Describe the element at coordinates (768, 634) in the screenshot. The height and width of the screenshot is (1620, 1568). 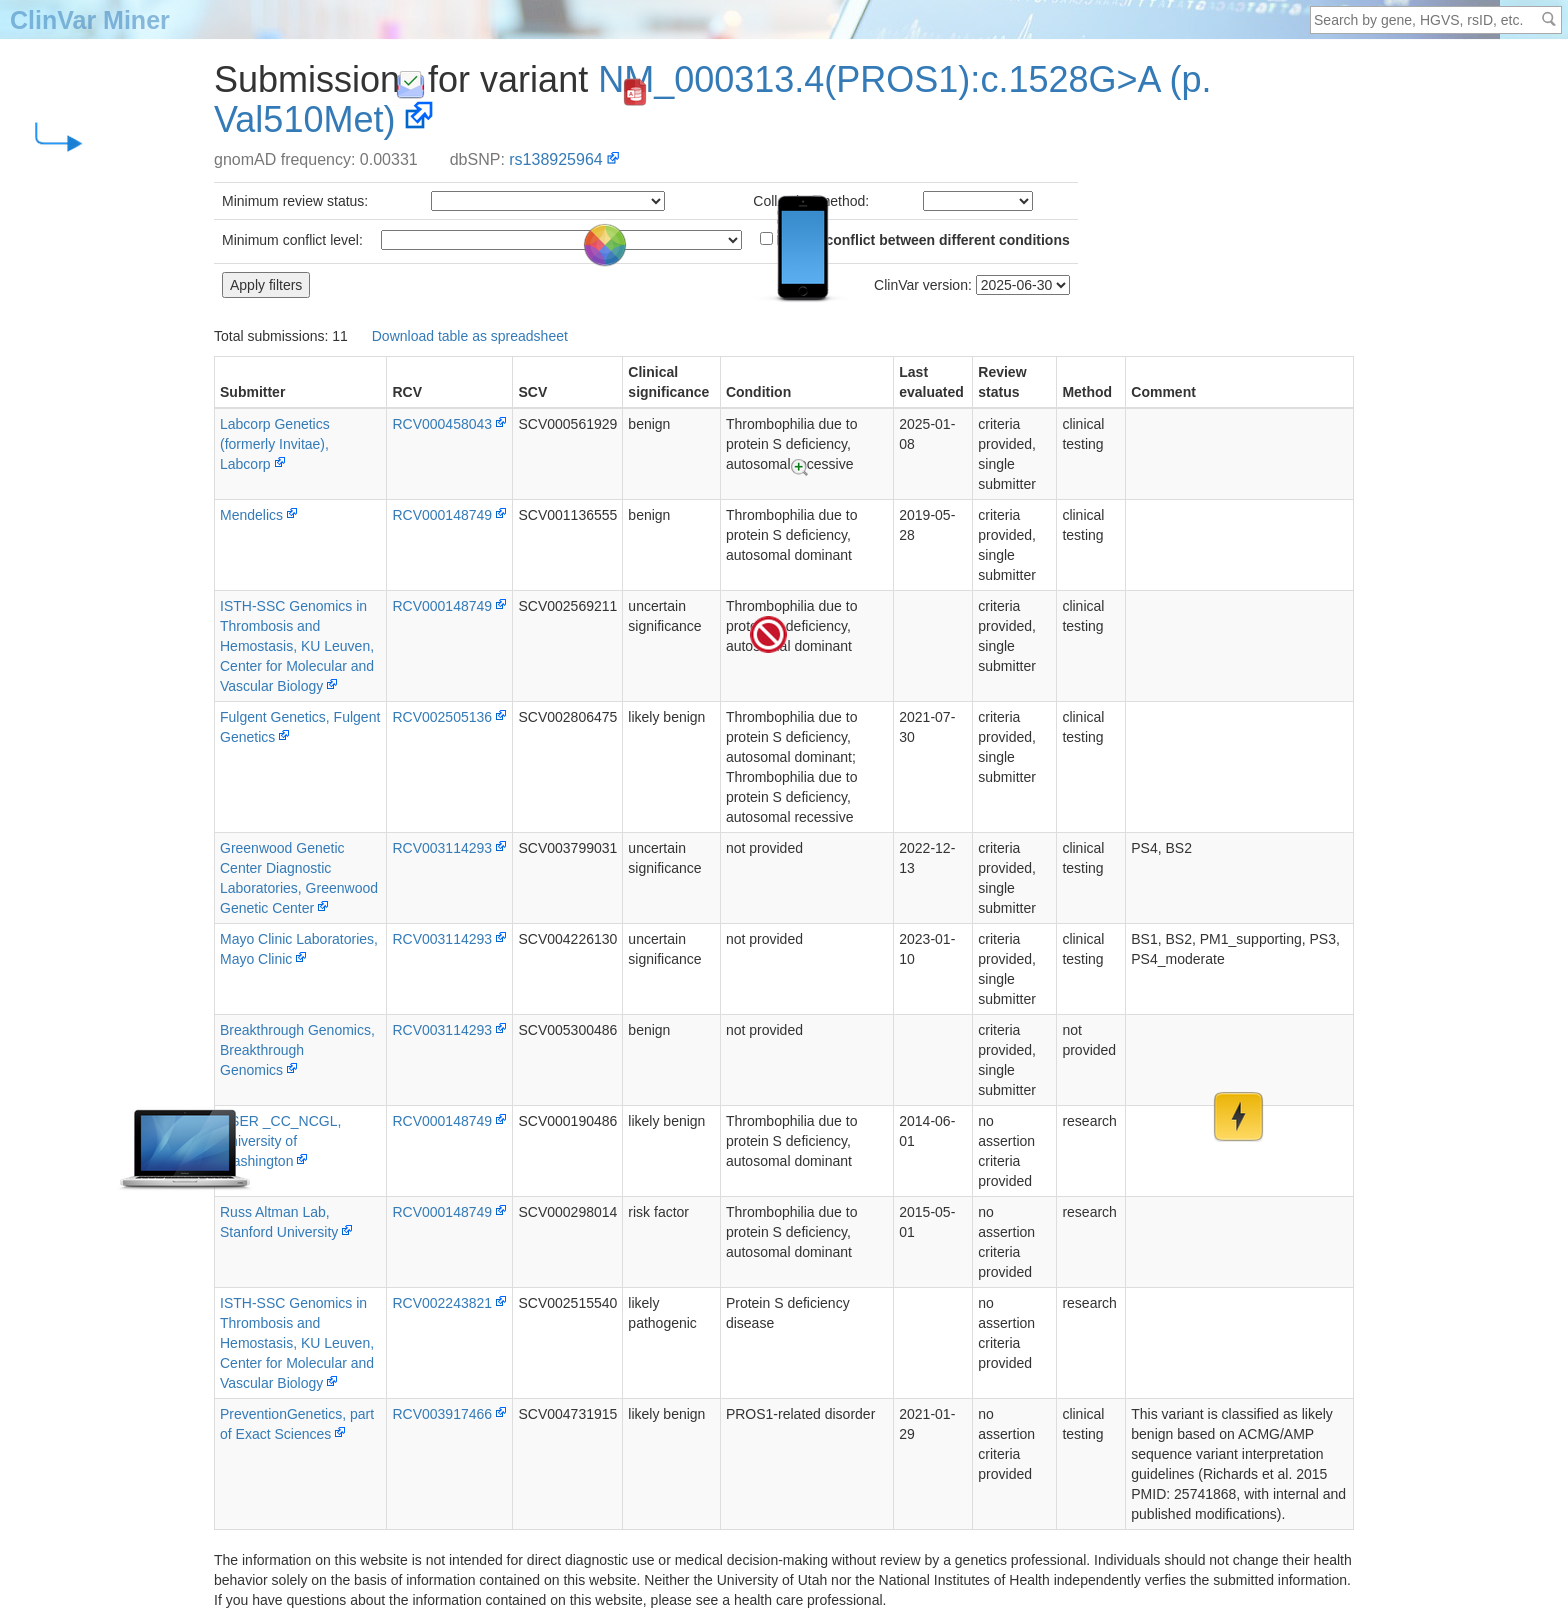
I see `clear or delete text from an input field` at that location.